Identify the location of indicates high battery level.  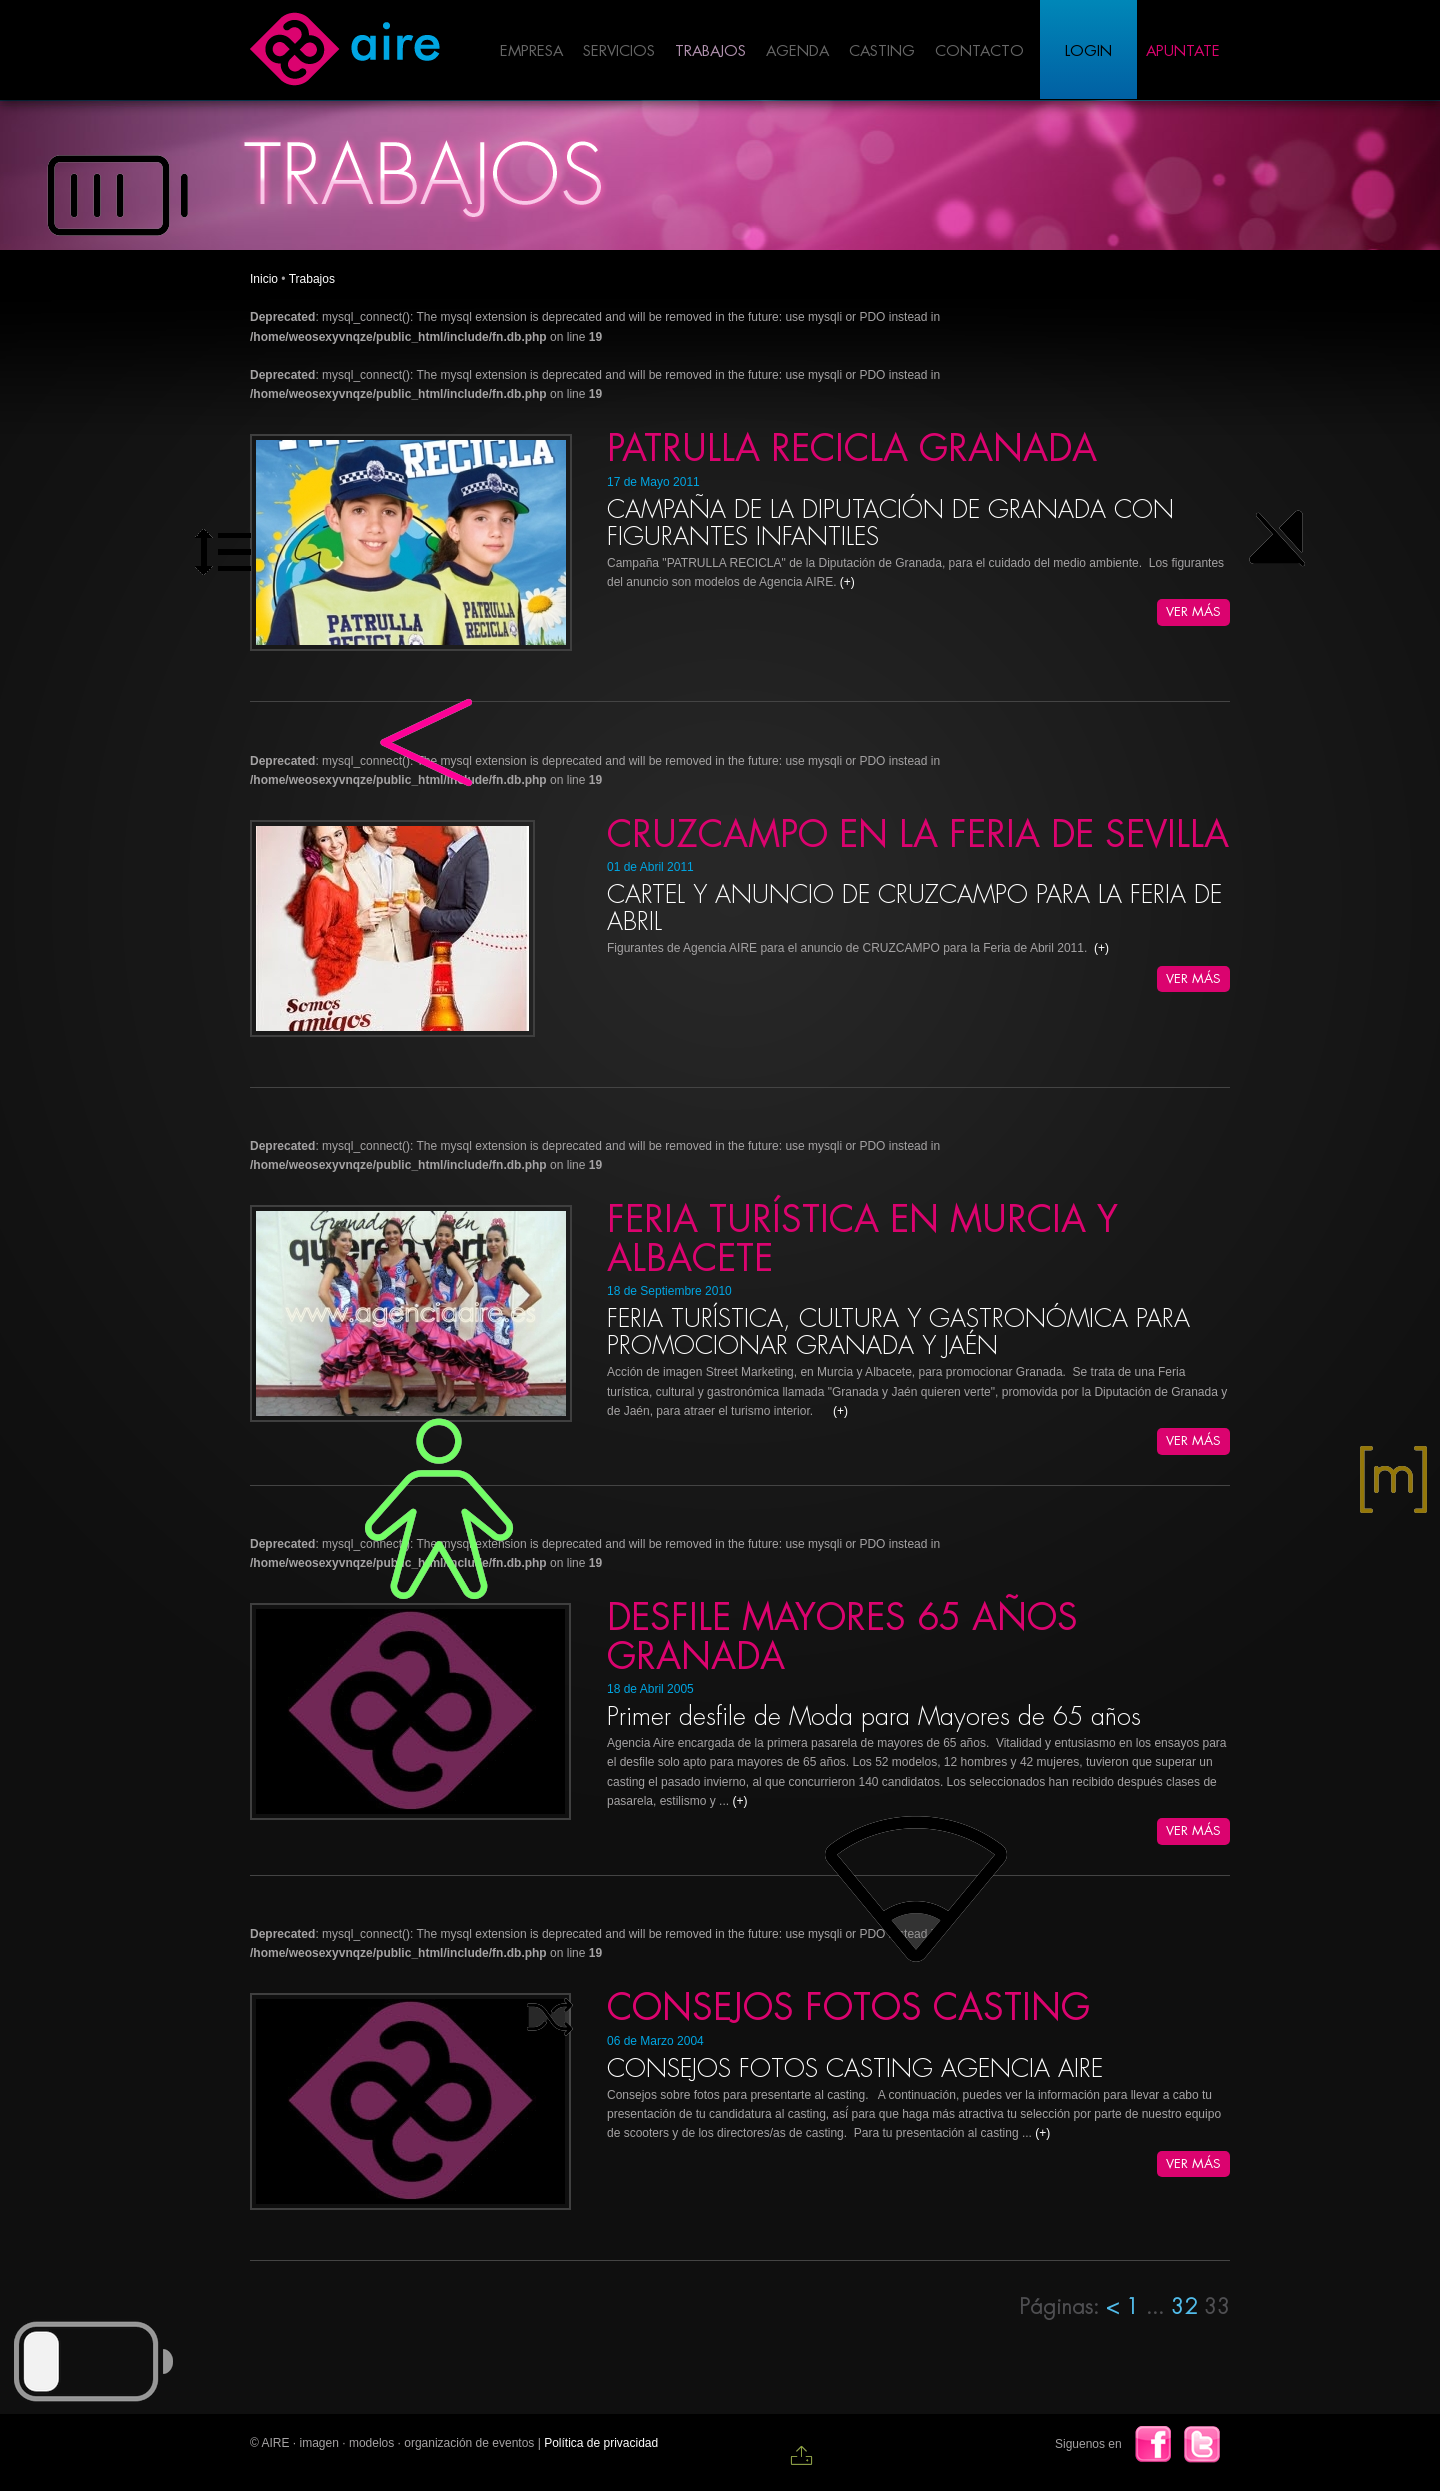
(115, 195).